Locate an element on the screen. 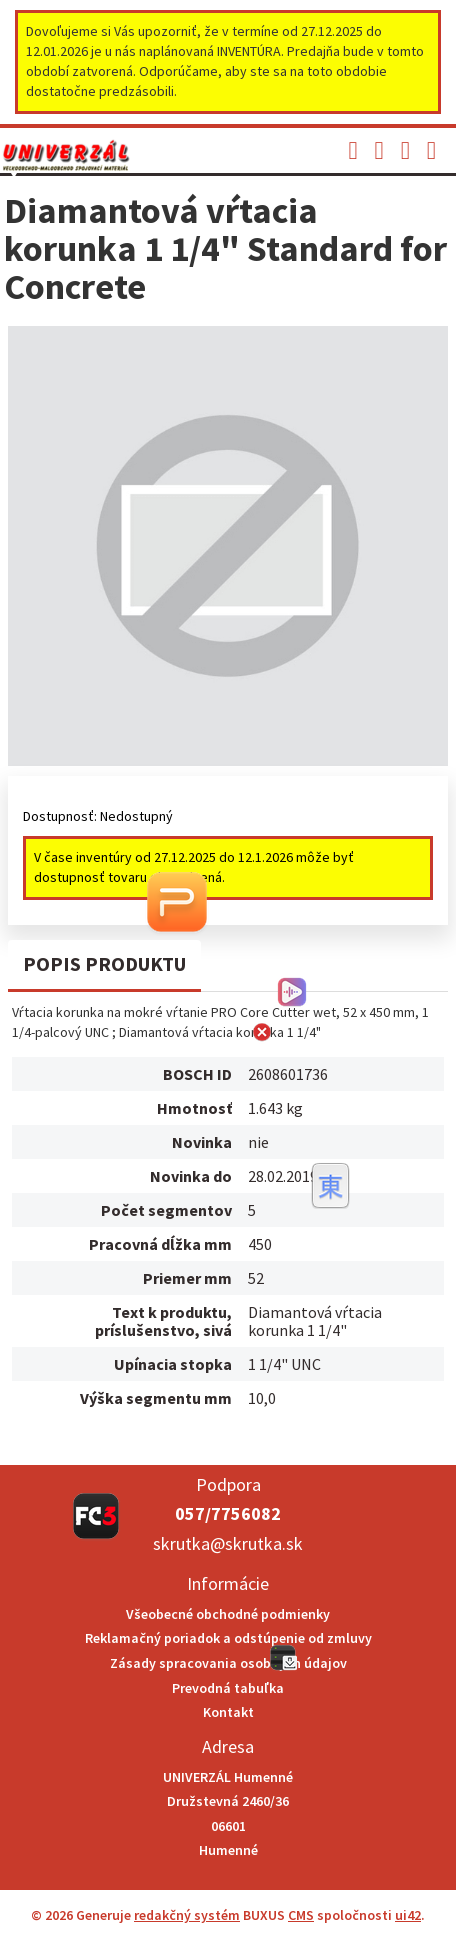 The width and height of the screenshot is (456, 1960). open wps presentation app is located at coordinates (177, 902).